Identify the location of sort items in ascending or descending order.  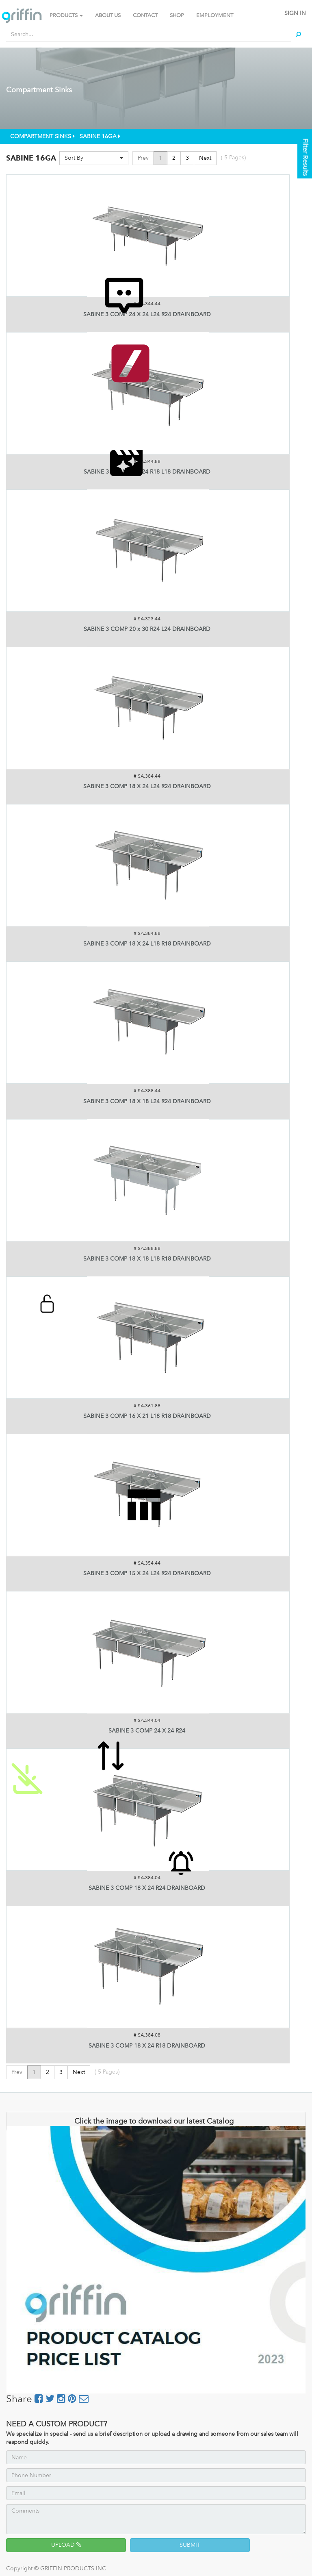
(110, 1756).